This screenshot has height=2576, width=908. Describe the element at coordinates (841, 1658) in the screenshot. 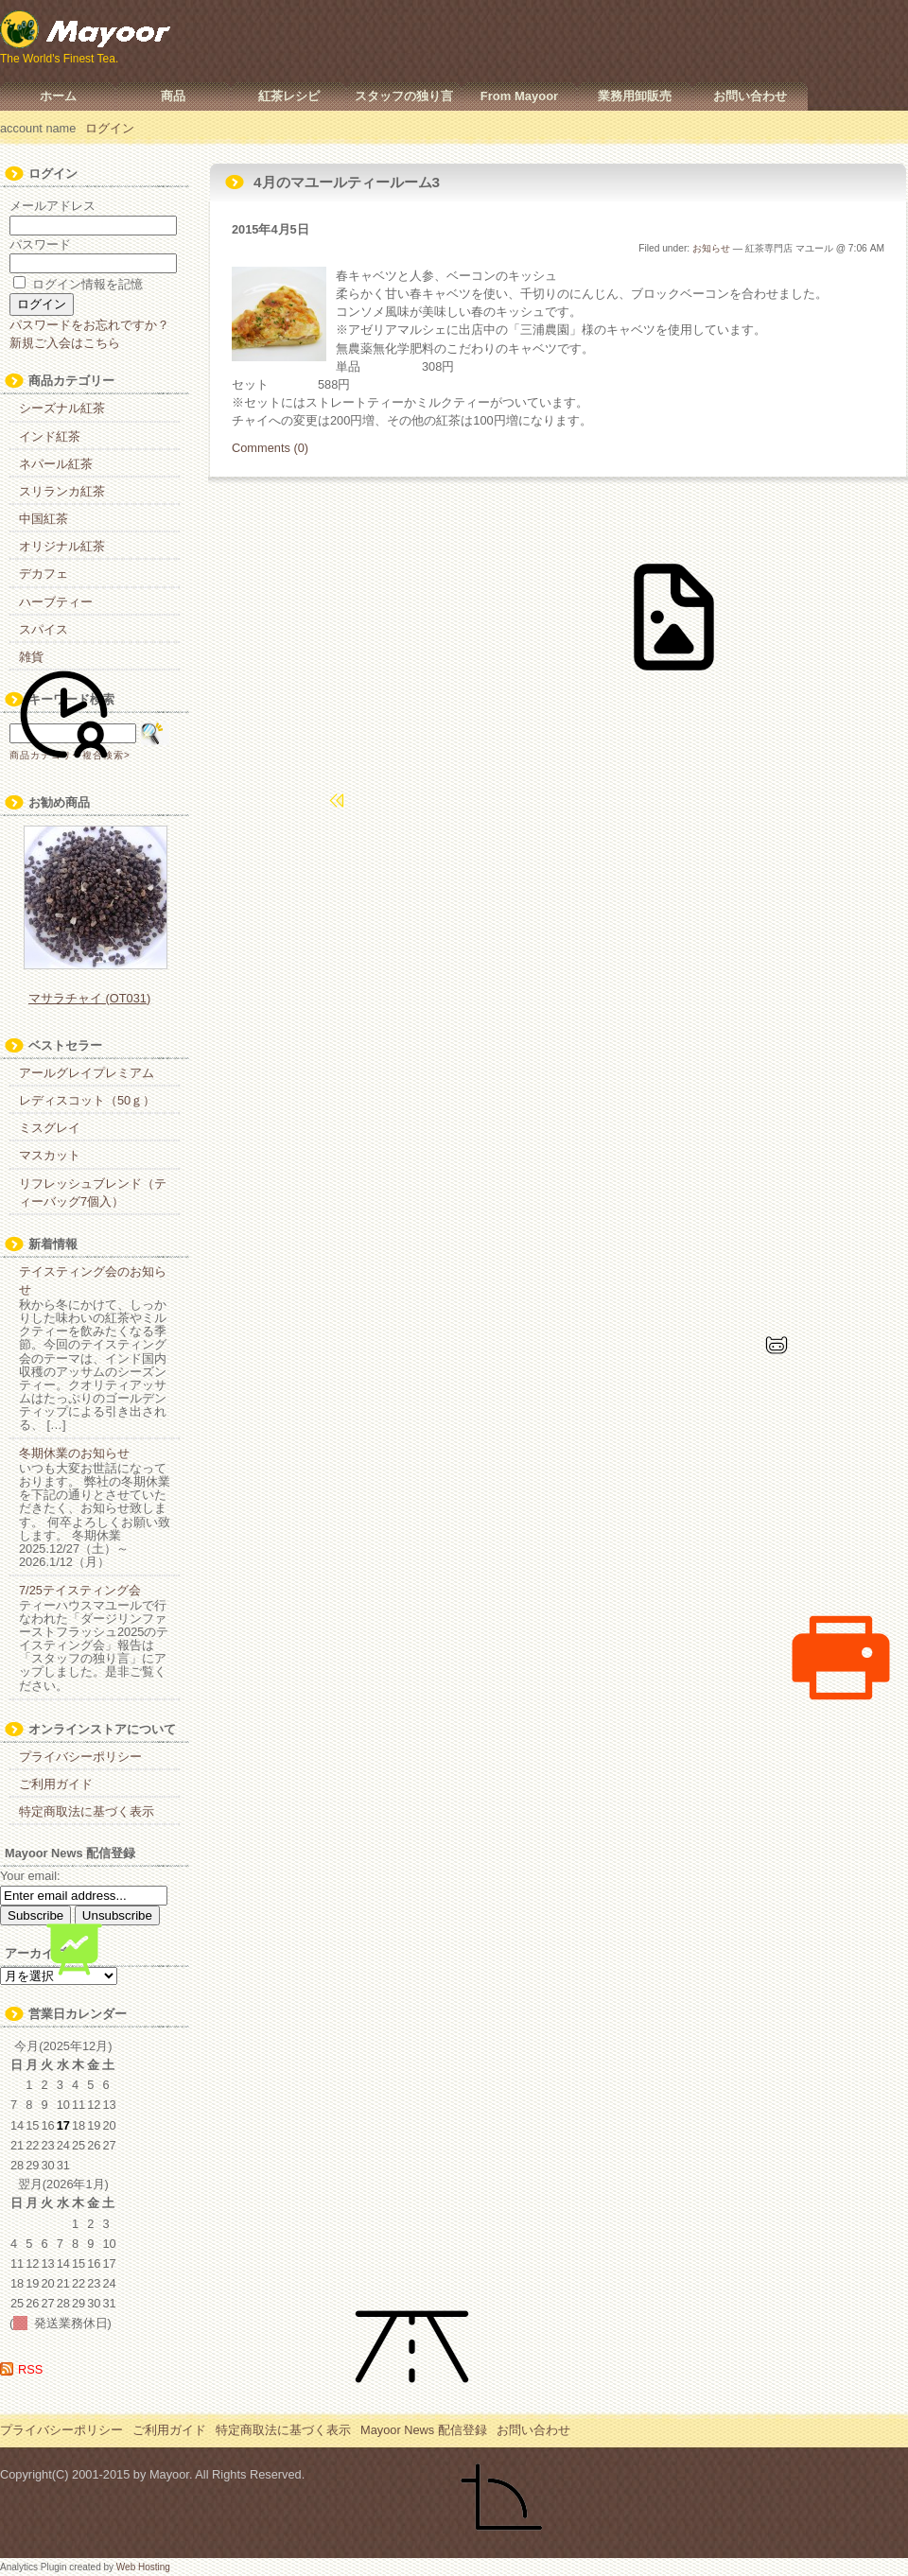

I see `print the current document` at that location.